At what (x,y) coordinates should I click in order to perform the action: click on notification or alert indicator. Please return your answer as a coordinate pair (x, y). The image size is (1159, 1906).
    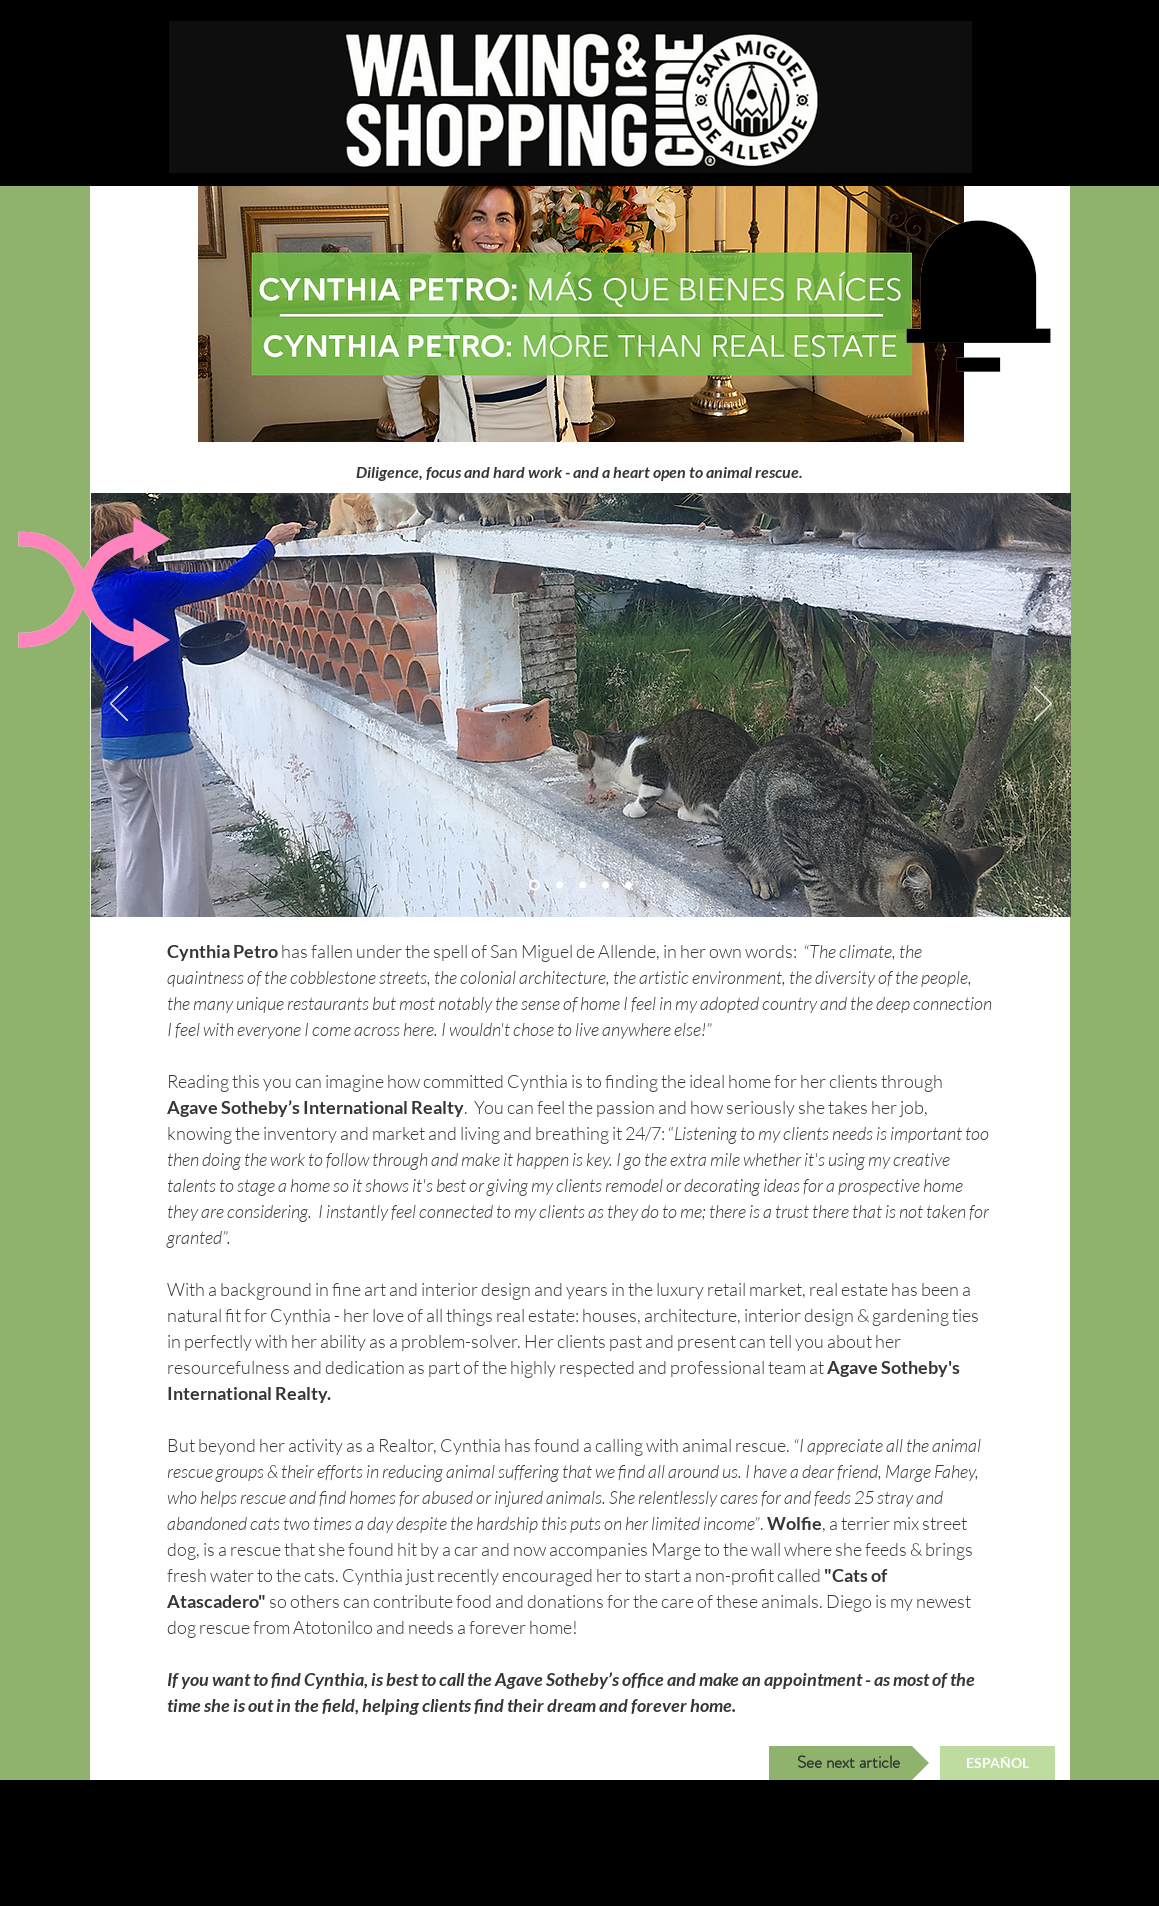
    Looking at the image, I should click on (978, 292).